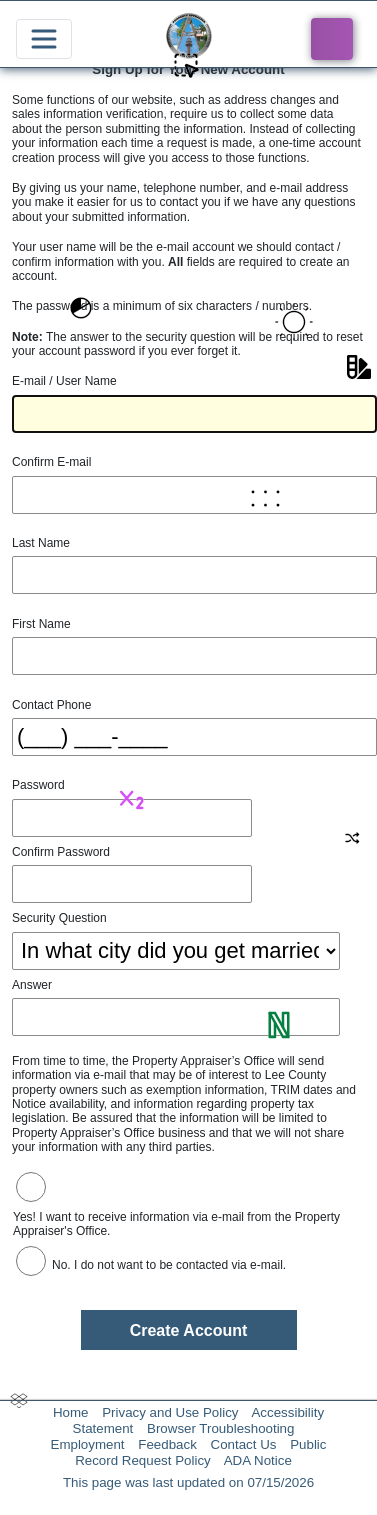 The width and height of the screenshot is (377, 1515). What do you see at coordinates (294, 322) in the screenshot?
I see `reduce screen brightness` at bounding box center [294, 322].